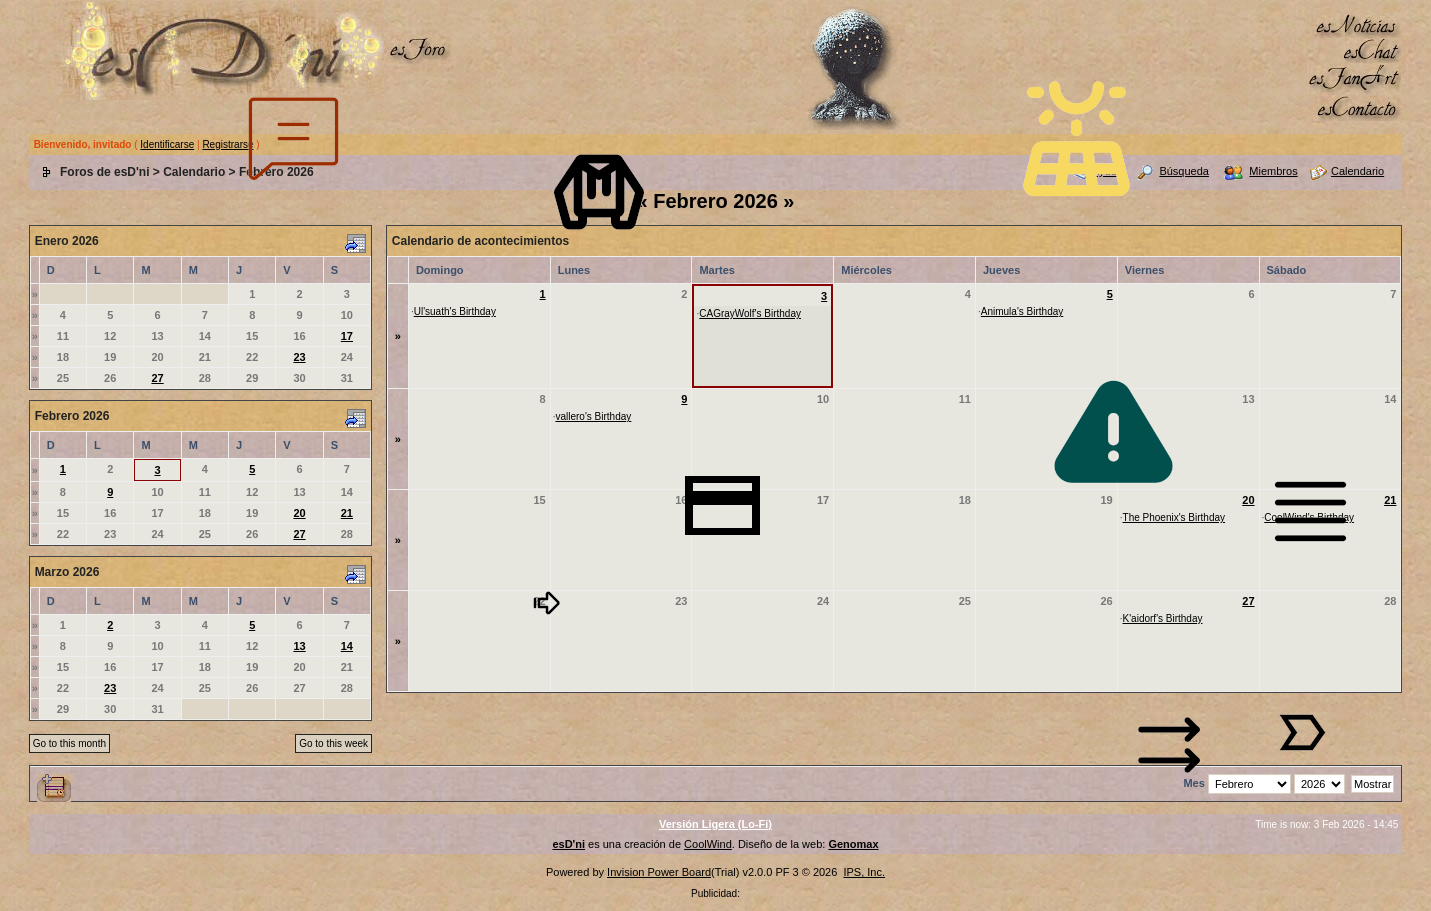  Describe the element at coordinates (1302, 732) in the screenshot. I see `mark a message or item as important` at that location.